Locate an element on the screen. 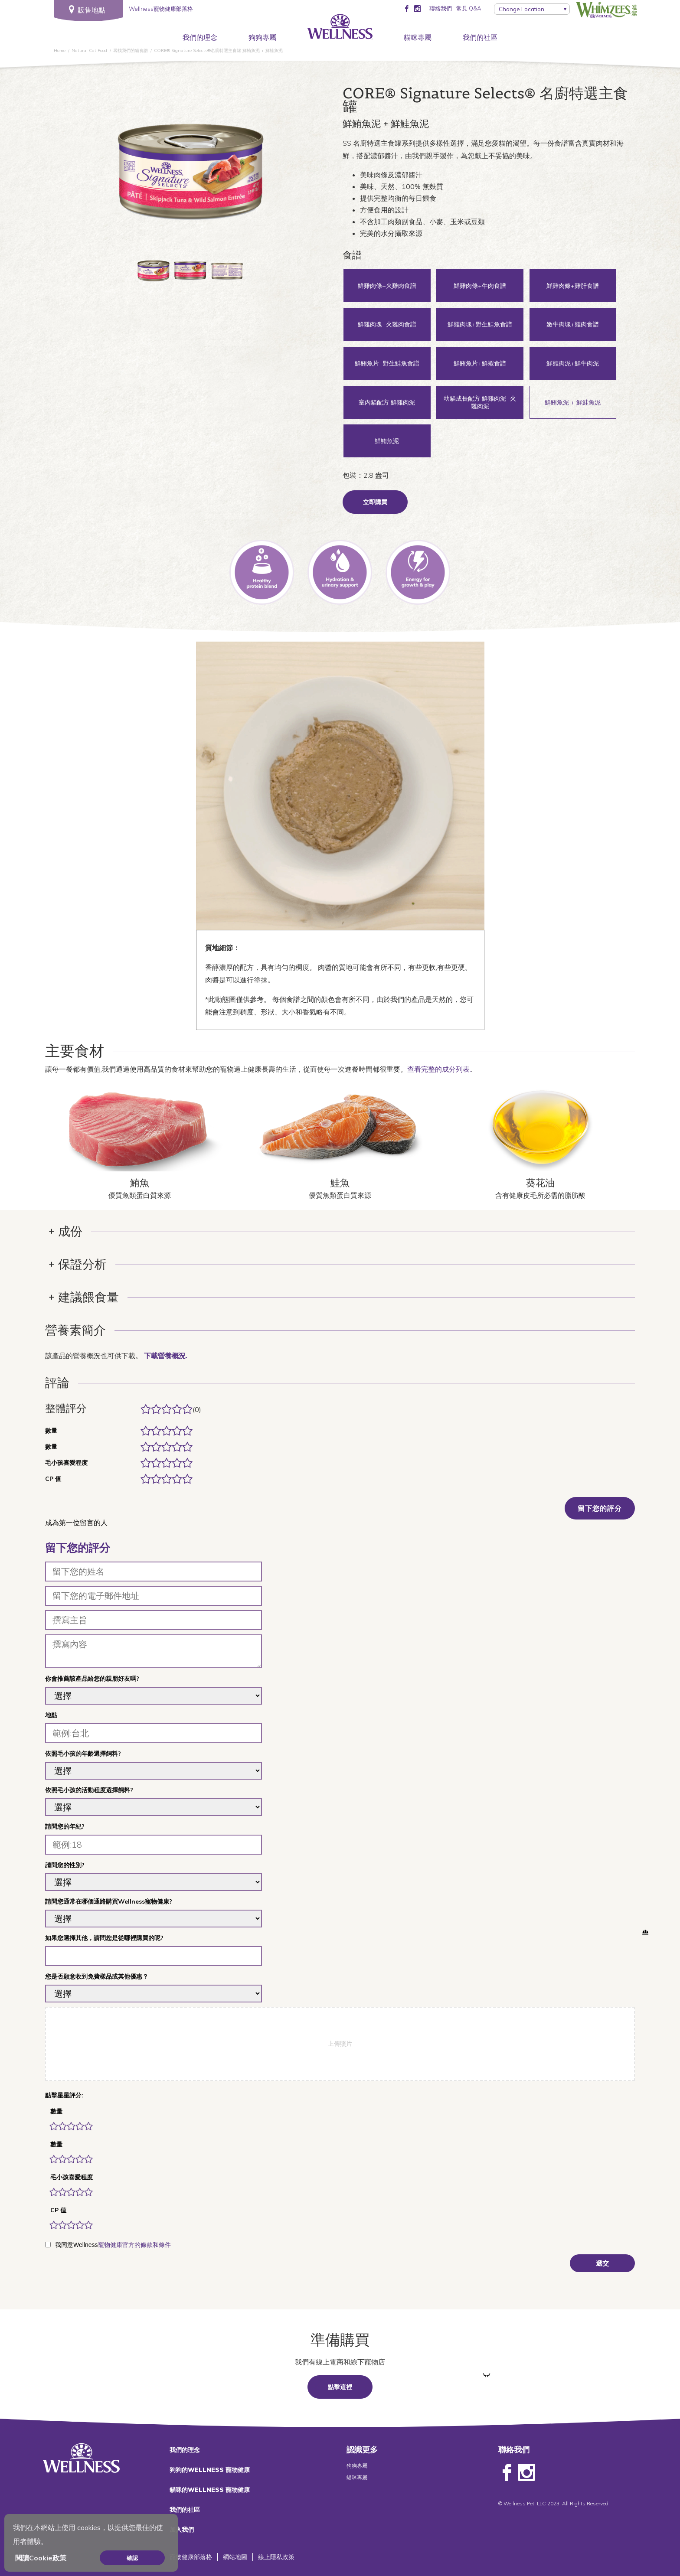 Image resolution: width=680 pixels, height=2576 pixels. access construction or worksite safety settings is located at coordinates (645, 1932).